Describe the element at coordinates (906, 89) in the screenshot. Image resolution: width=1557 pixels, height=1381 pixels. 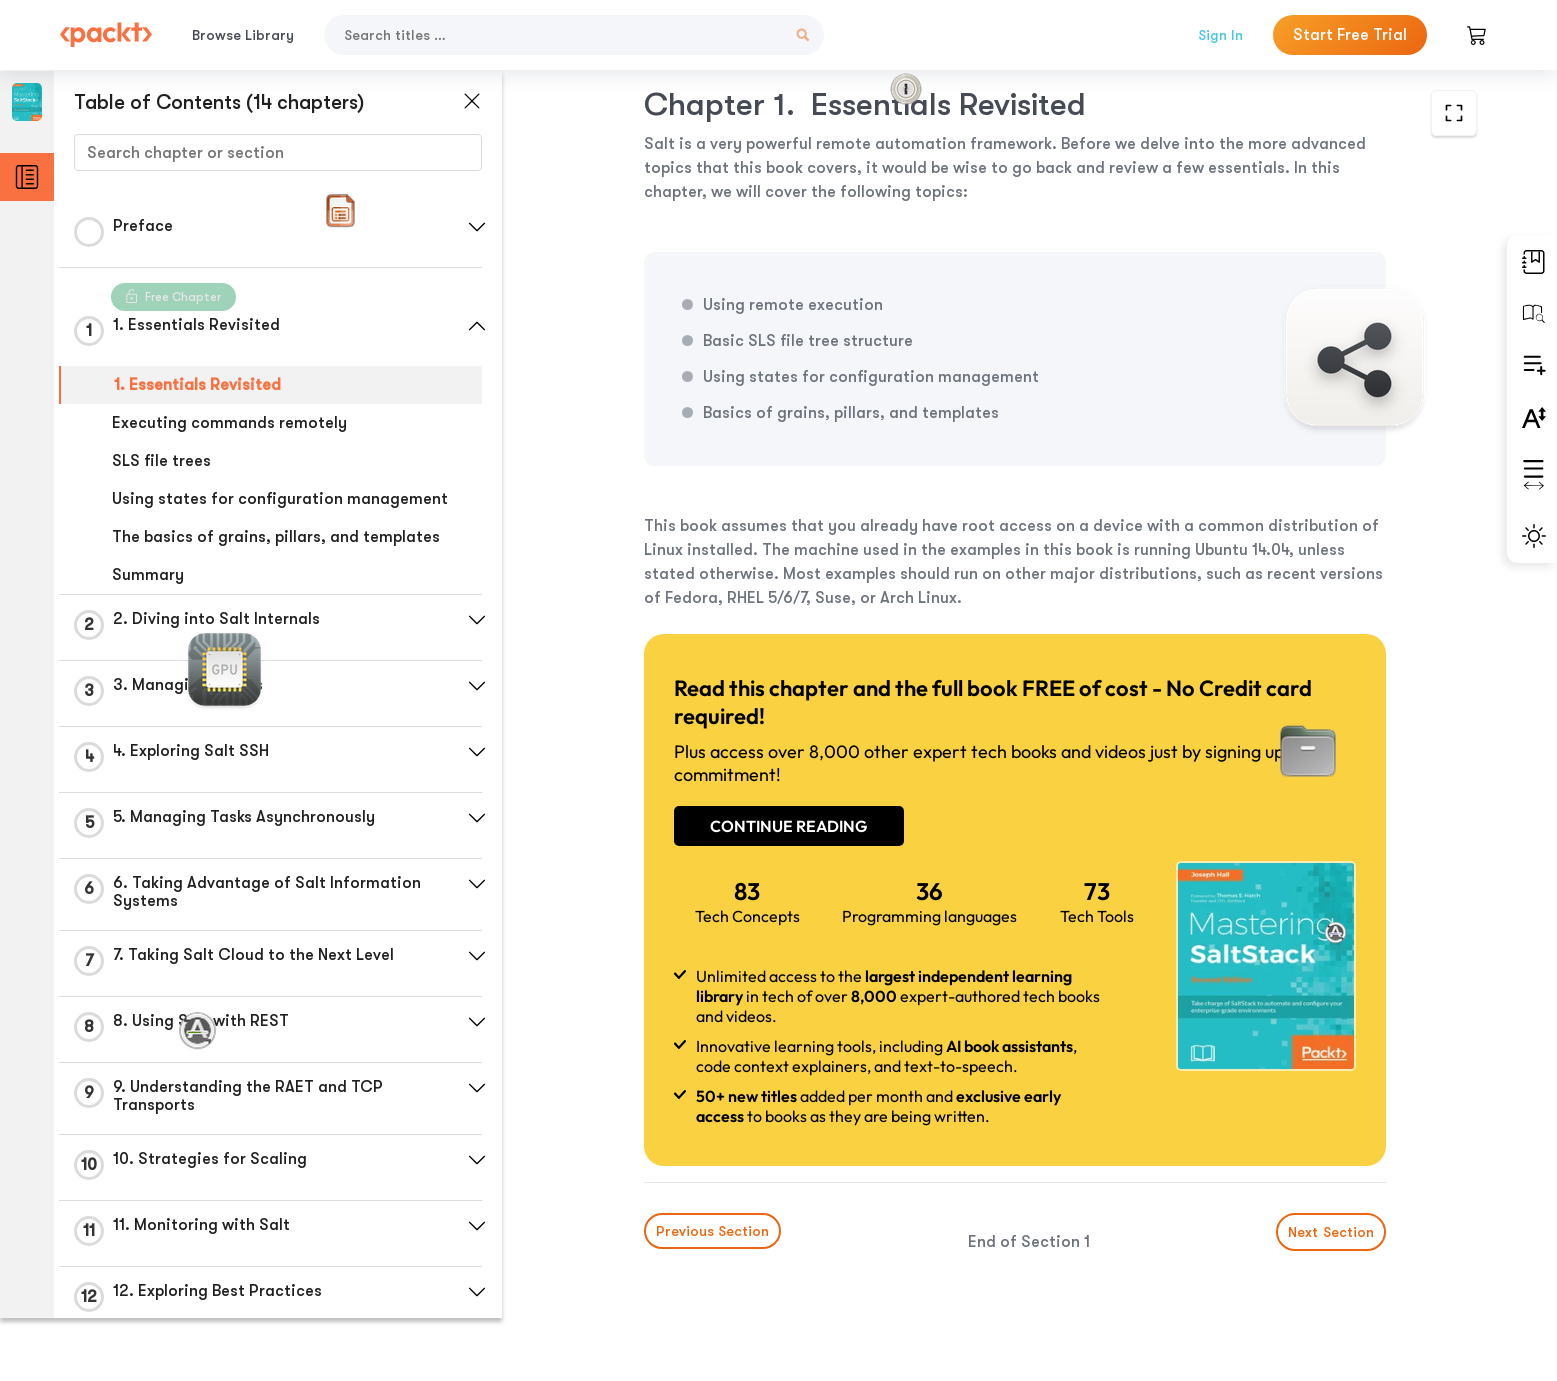
I see `open passwords and keys manager` at that location.